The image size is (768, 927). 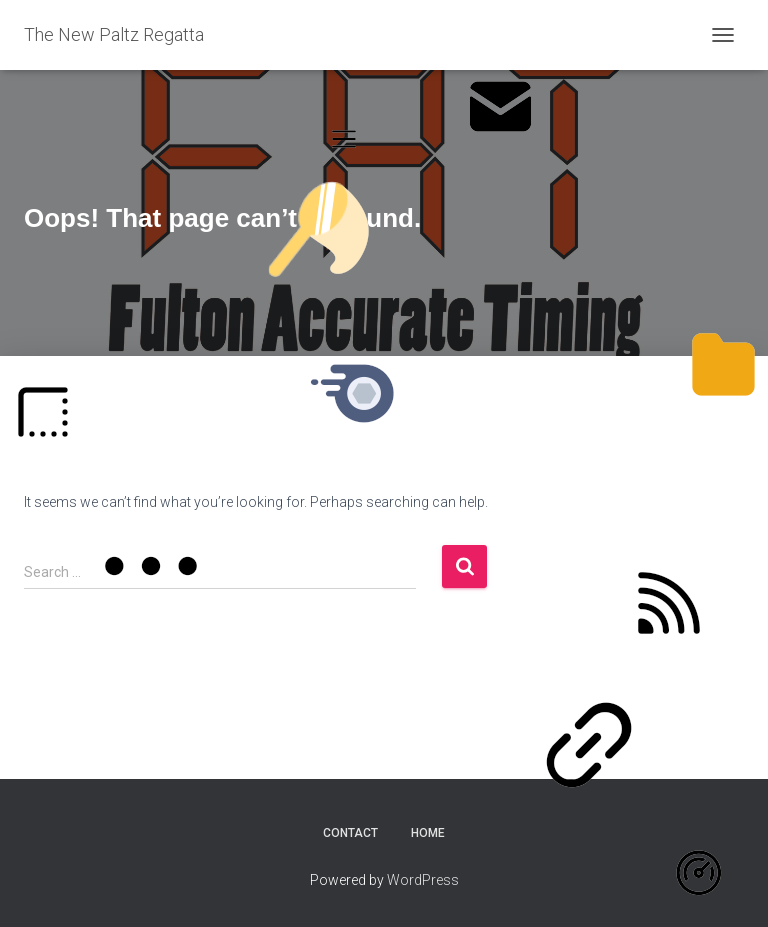 What do you see at coordinates (669, 603) in the screenshot?
I see `check connection latency or network status` at bounding box center [669, 603].